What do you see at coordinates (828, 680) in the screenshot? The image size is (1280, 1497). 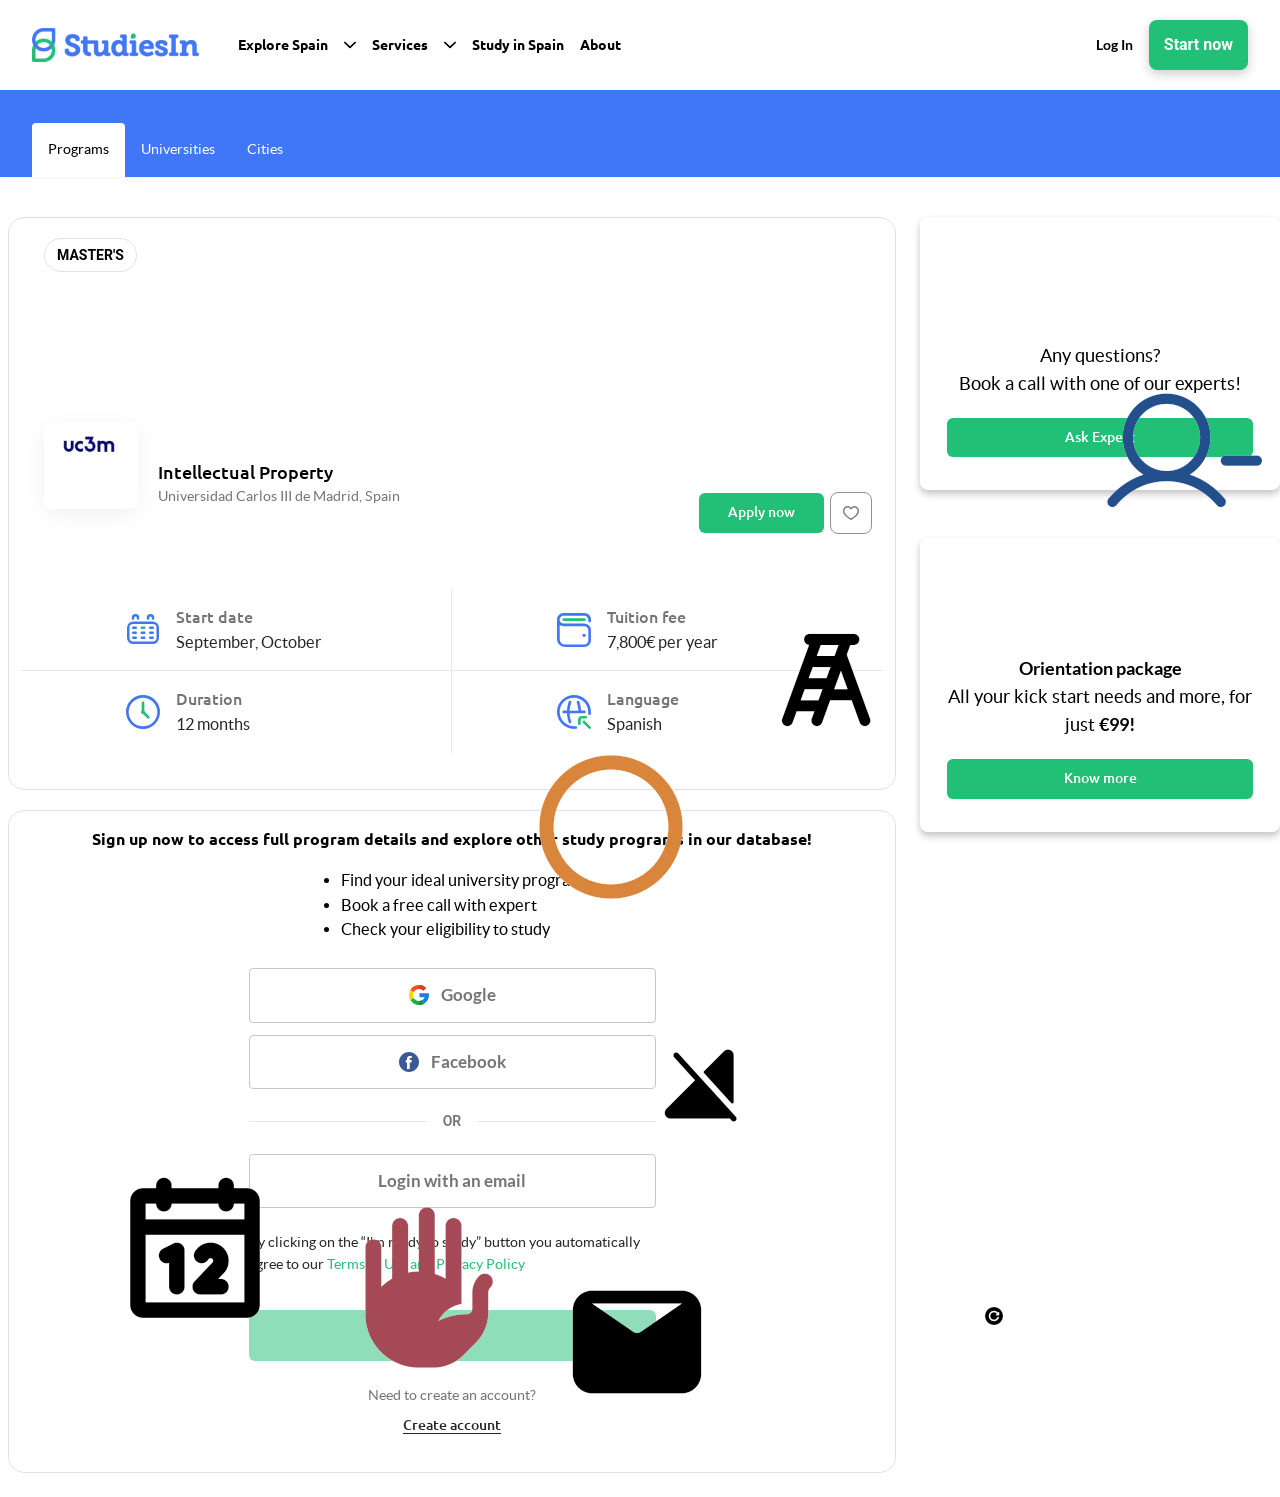 I see `access tools or equipment section` at bounding box center [828, 680].